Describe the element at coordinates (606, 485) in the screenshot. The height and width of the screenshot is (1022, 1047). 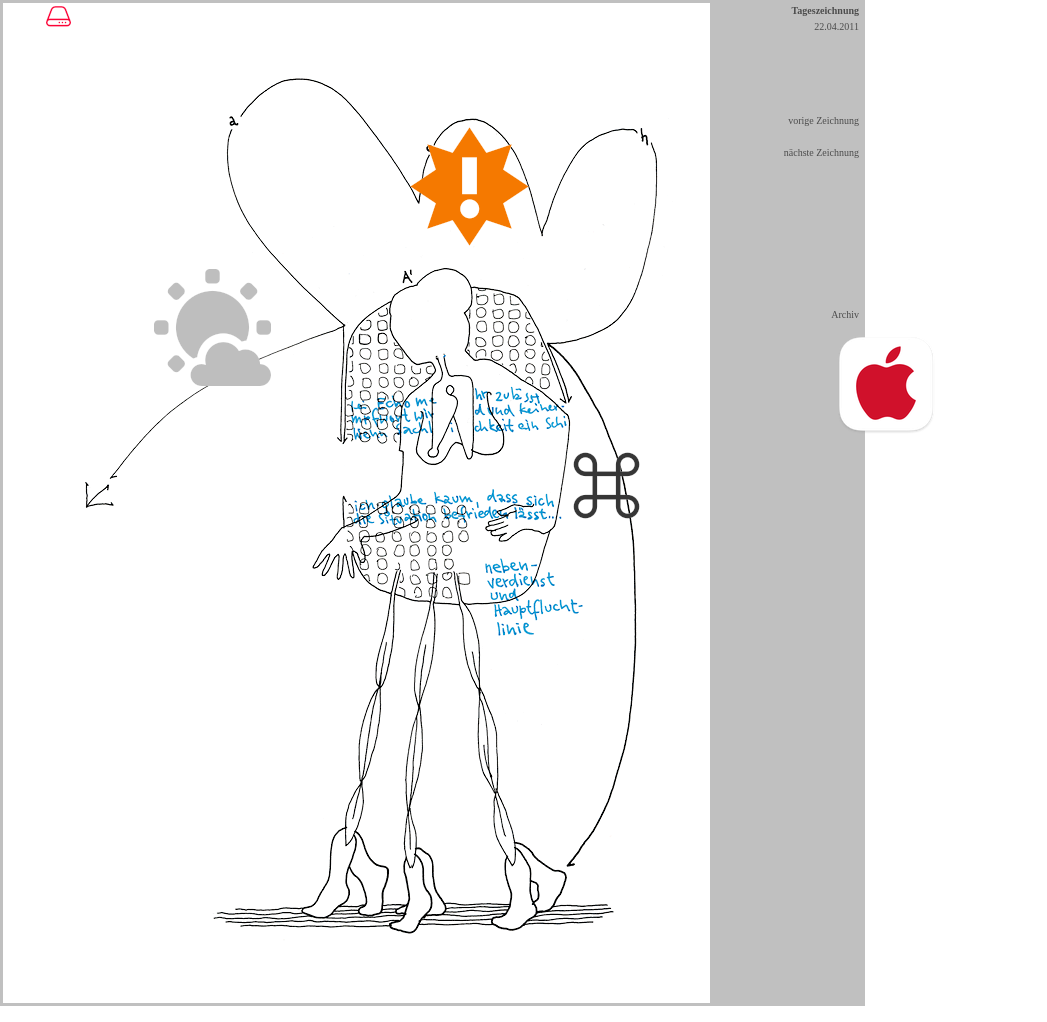
I see `command key symbol on mac keyboards` at that location.